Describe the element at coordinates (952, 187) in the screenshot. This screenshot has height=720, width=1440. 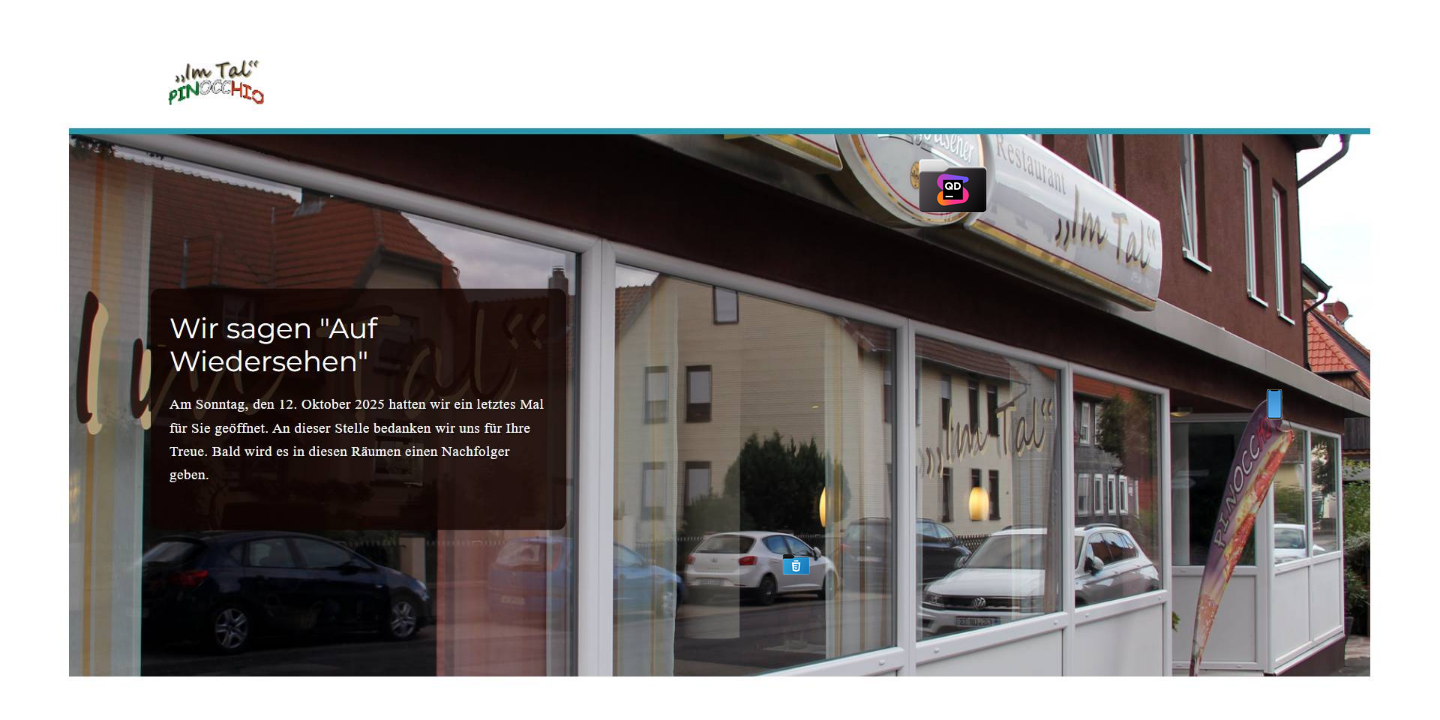
I see `folder containing JetBrains Qodana project files` at that location.